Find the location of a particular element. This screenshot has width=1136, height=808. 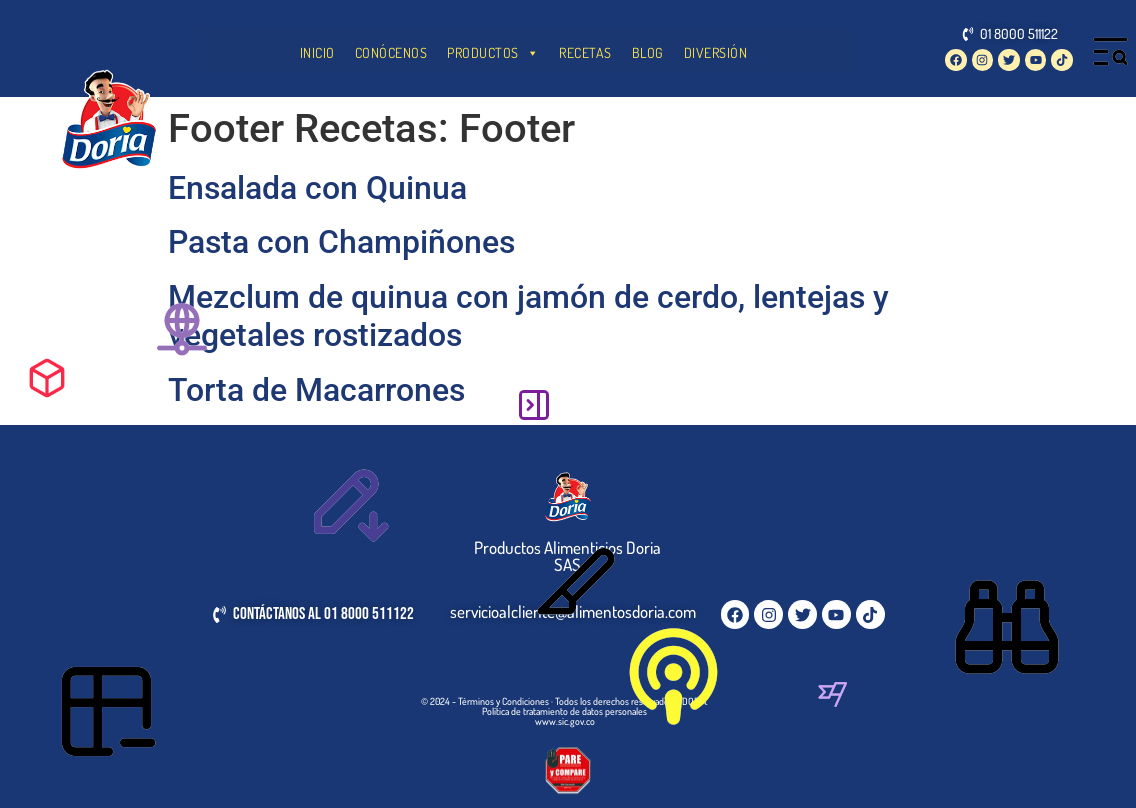

search within text or document content is located at coordinates (1110, 51).